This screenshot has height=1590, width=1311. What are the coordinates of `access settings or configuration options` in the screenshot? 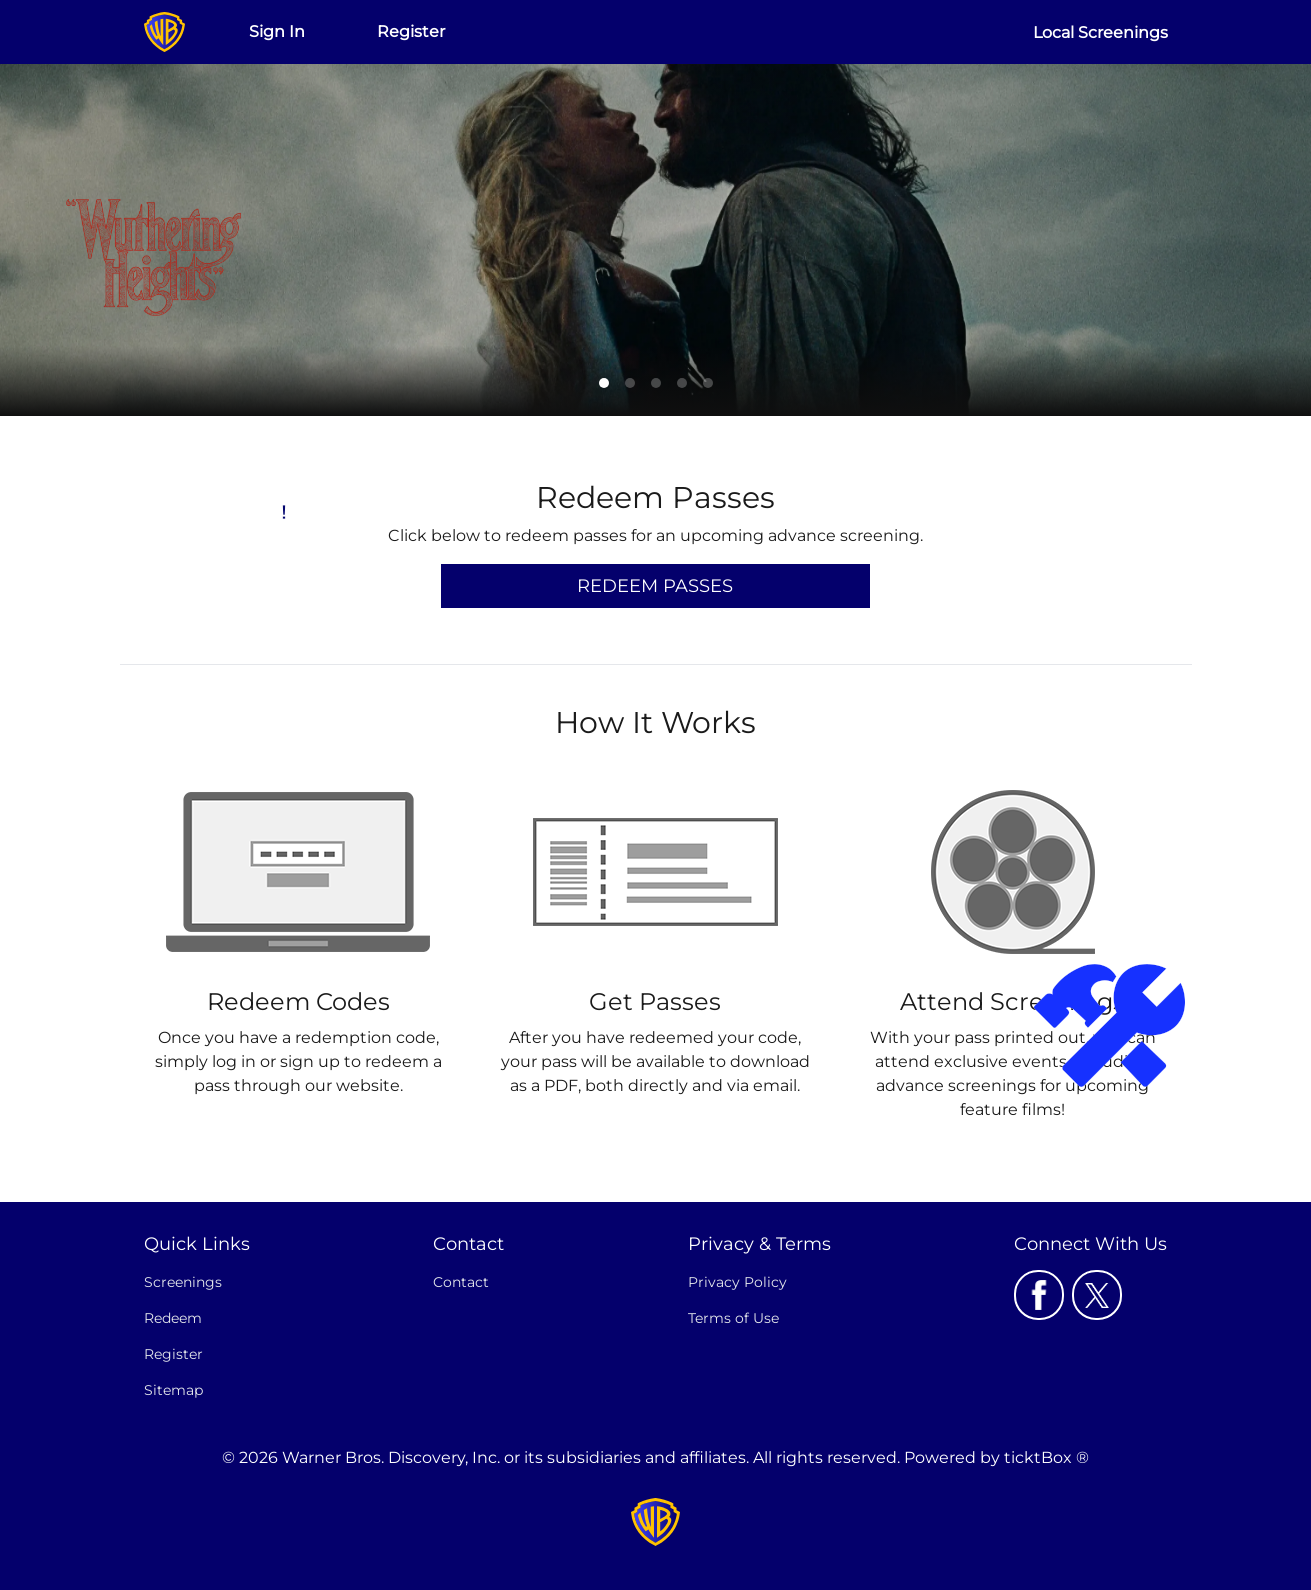 It's located at (1109, 1025).